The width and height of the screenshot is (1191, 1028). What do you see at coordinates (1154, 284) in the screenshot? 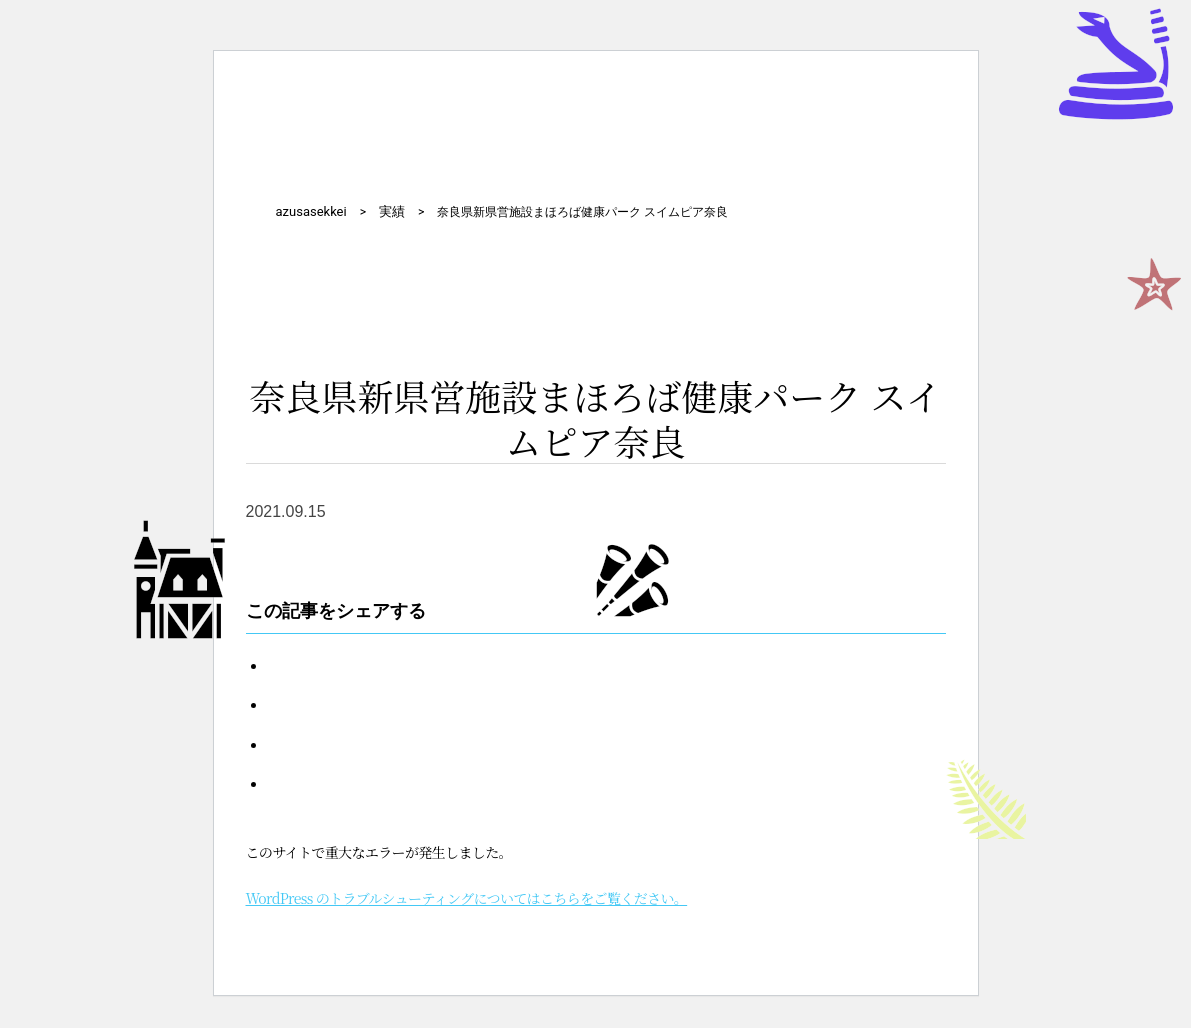
I see `indicates a beach or ocean-themed game level` at bounding box center [1154, 284].